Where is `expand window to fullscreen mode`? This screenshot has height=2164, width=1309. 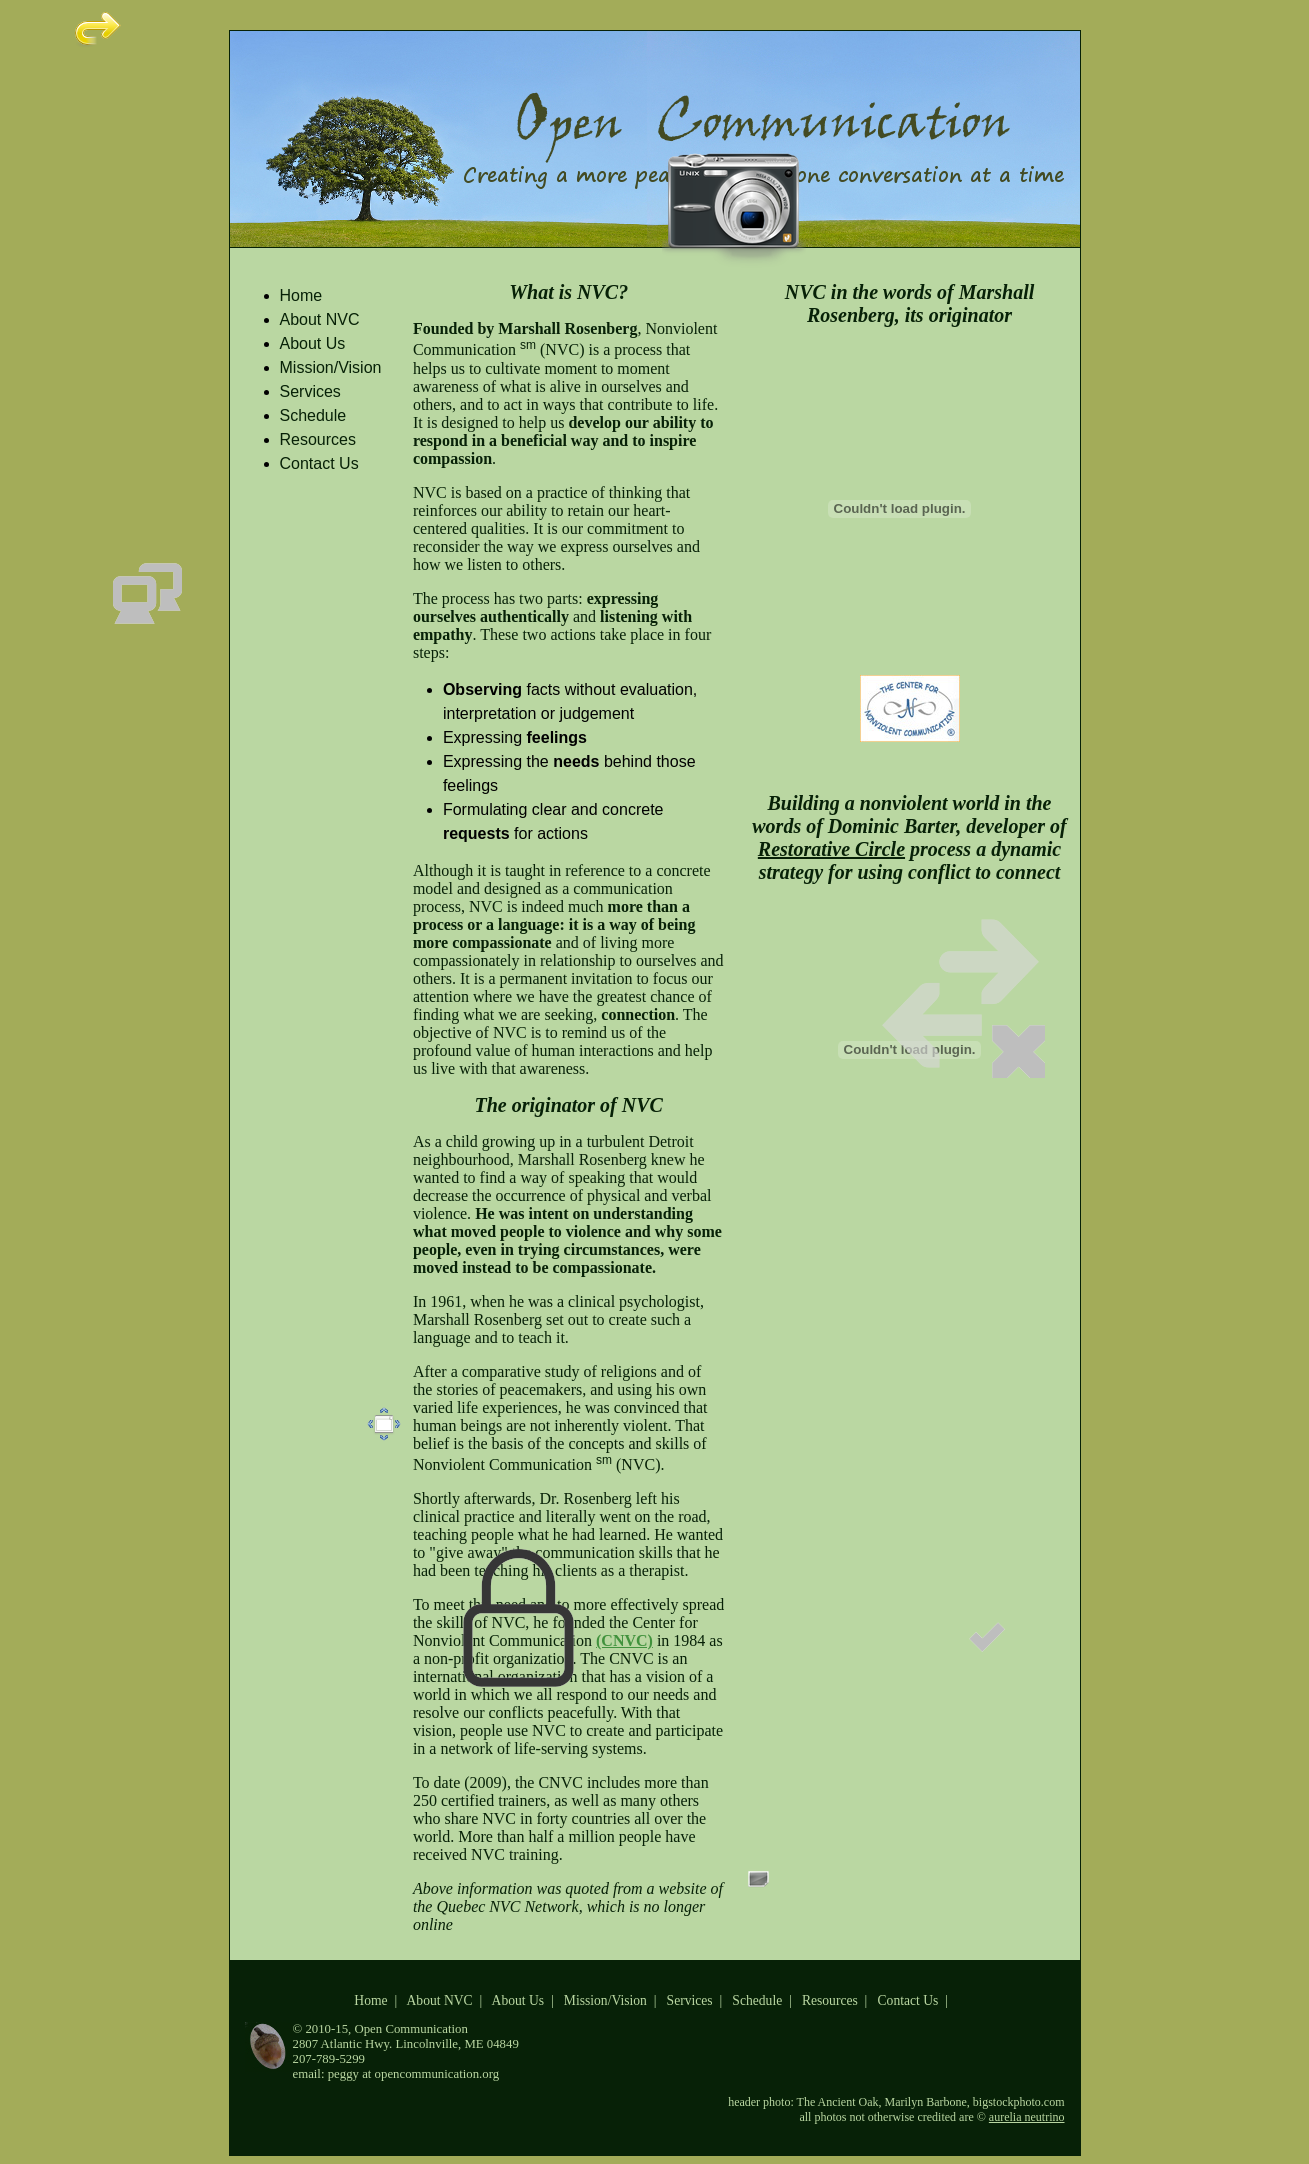
expand window to fullscreen mode is located at coordinates (384, 1424).